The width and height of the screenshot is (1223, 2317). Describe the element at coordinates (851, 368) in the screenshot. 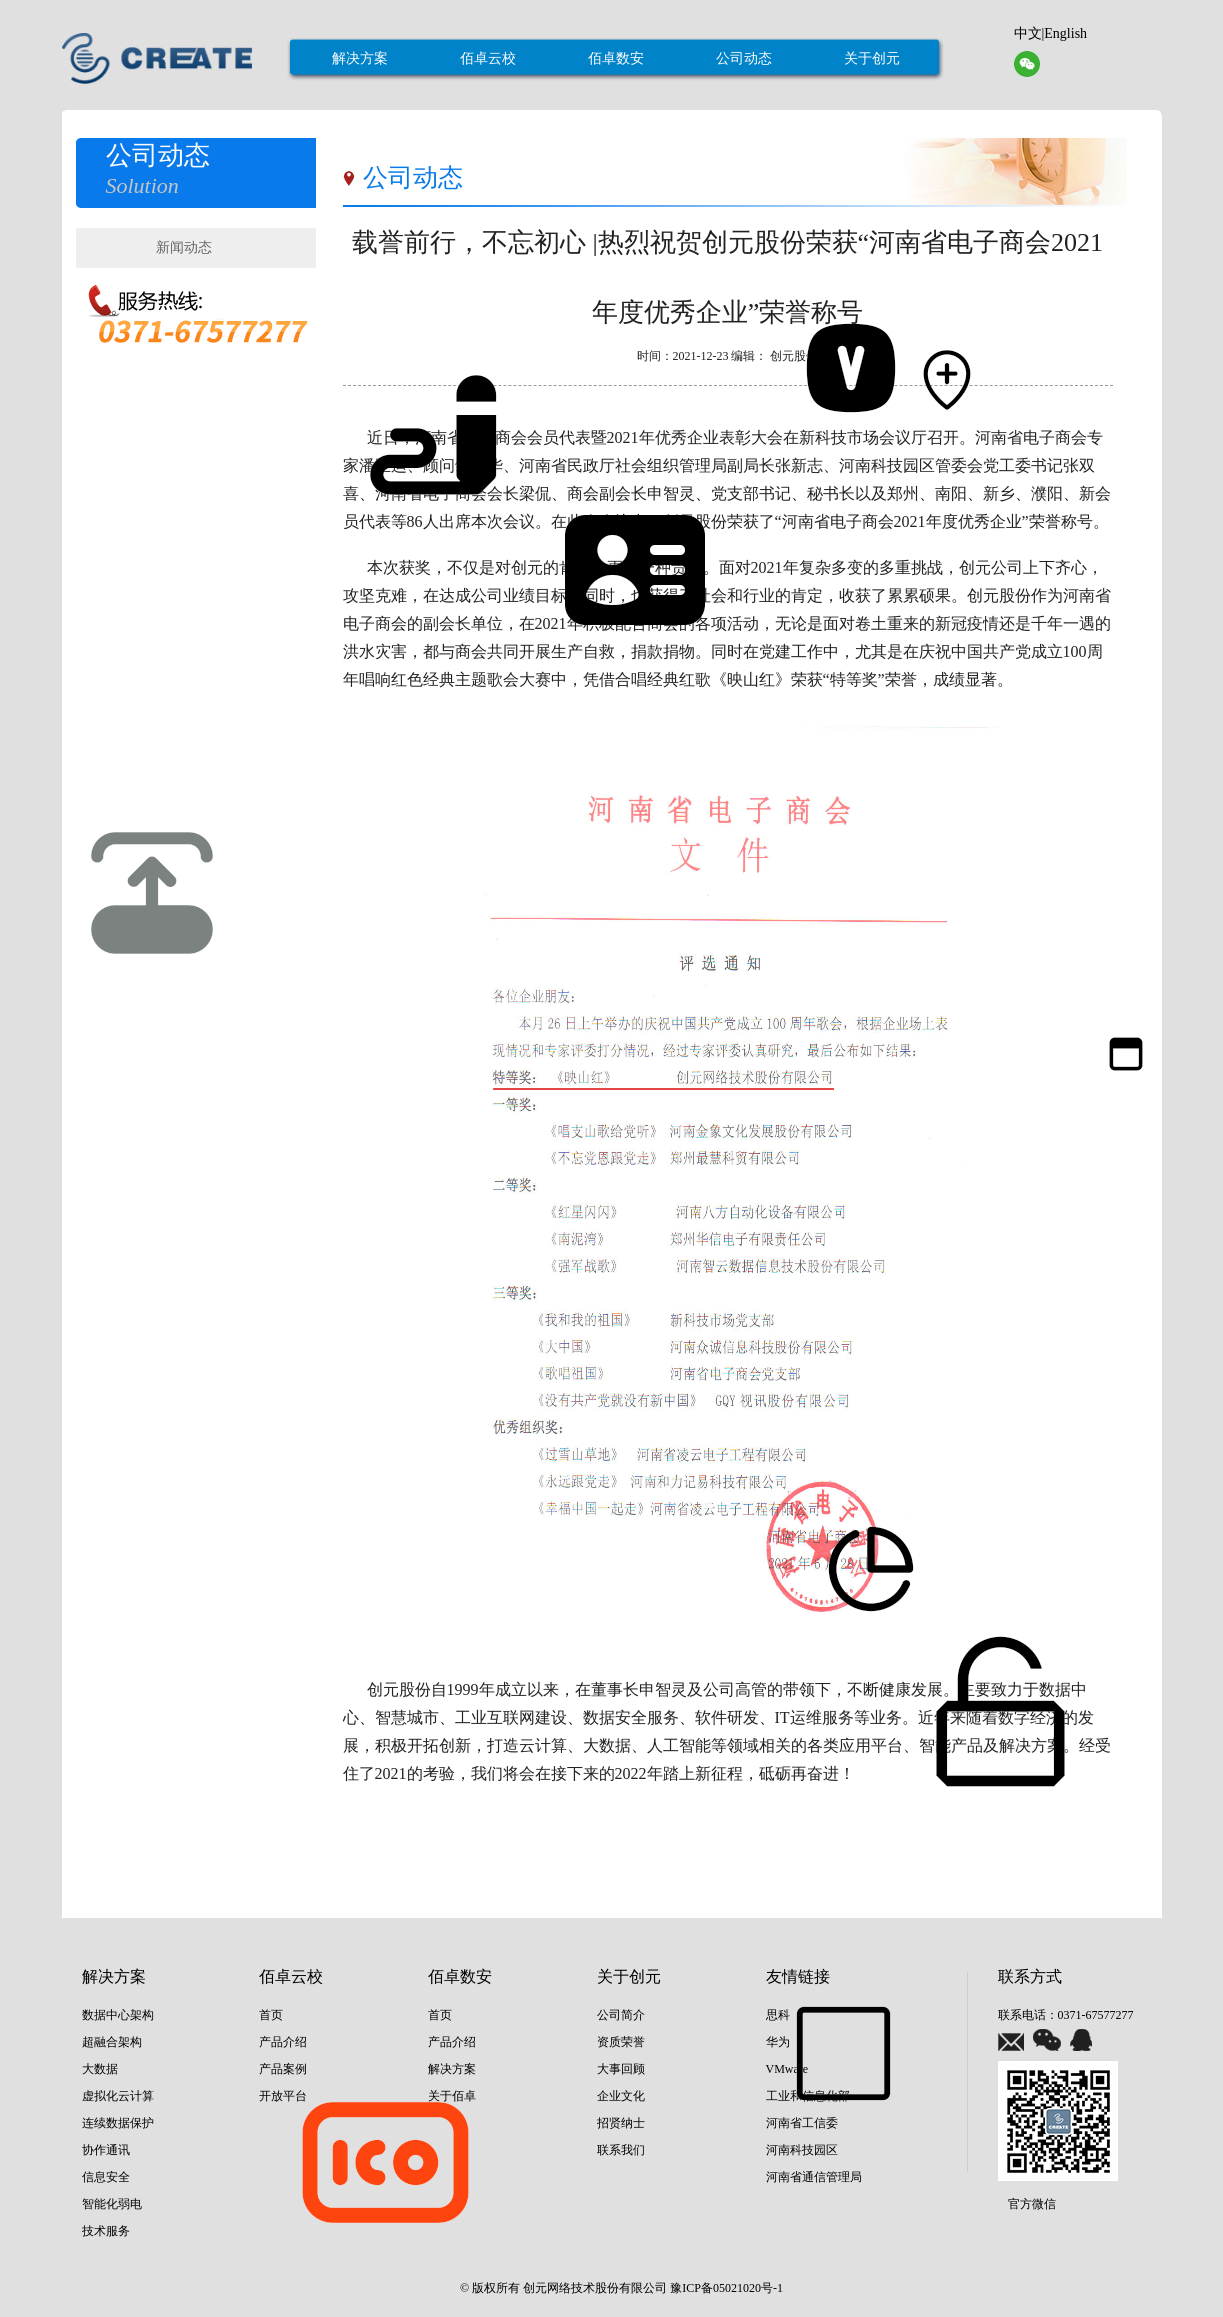

I see `indicates a verified status or badge` at that location.